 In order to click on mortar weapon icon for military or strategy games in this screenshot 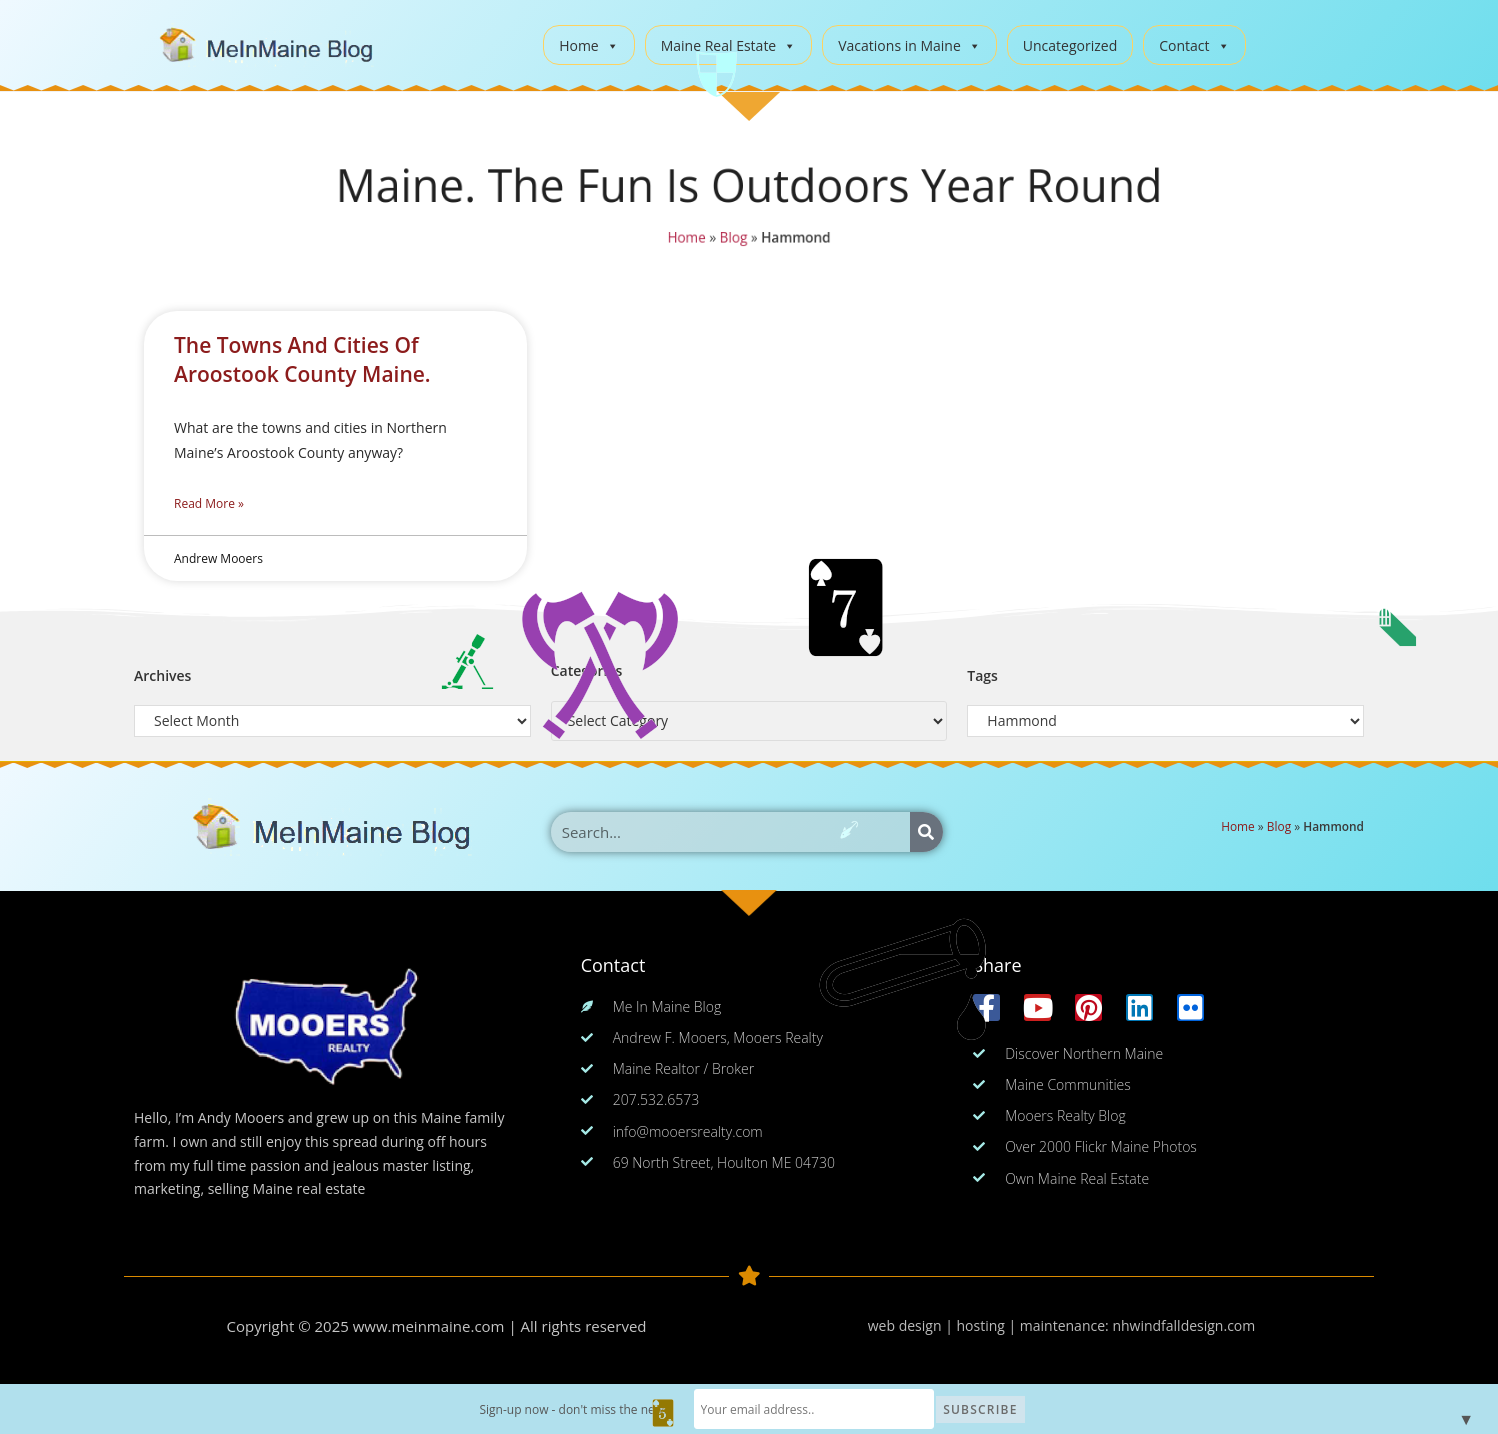, I will do `click(467, 661)`.